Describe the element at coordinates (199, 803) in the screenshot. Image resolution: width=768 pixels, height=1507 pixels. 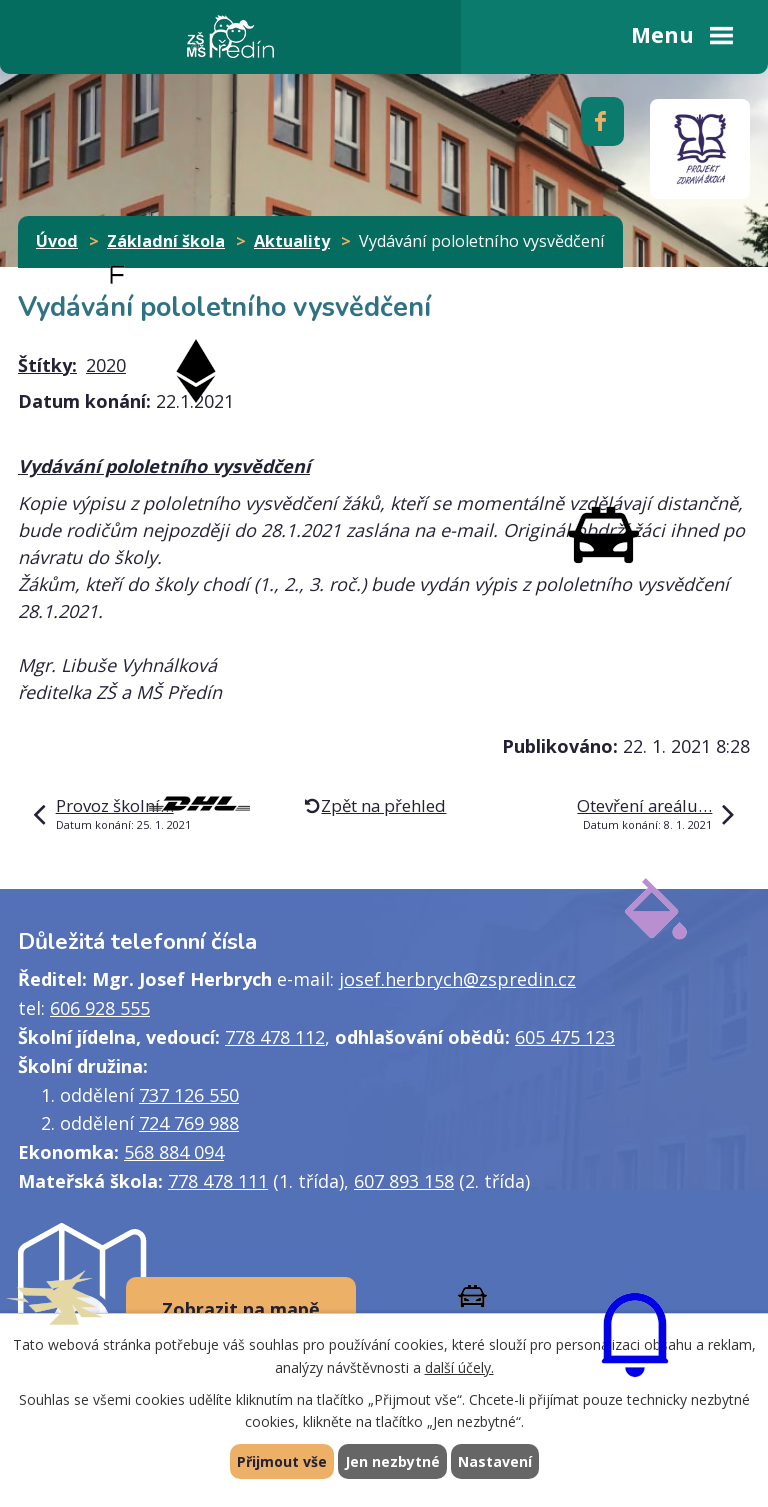
I see `DHL shipping and logistics company logo` at that location.